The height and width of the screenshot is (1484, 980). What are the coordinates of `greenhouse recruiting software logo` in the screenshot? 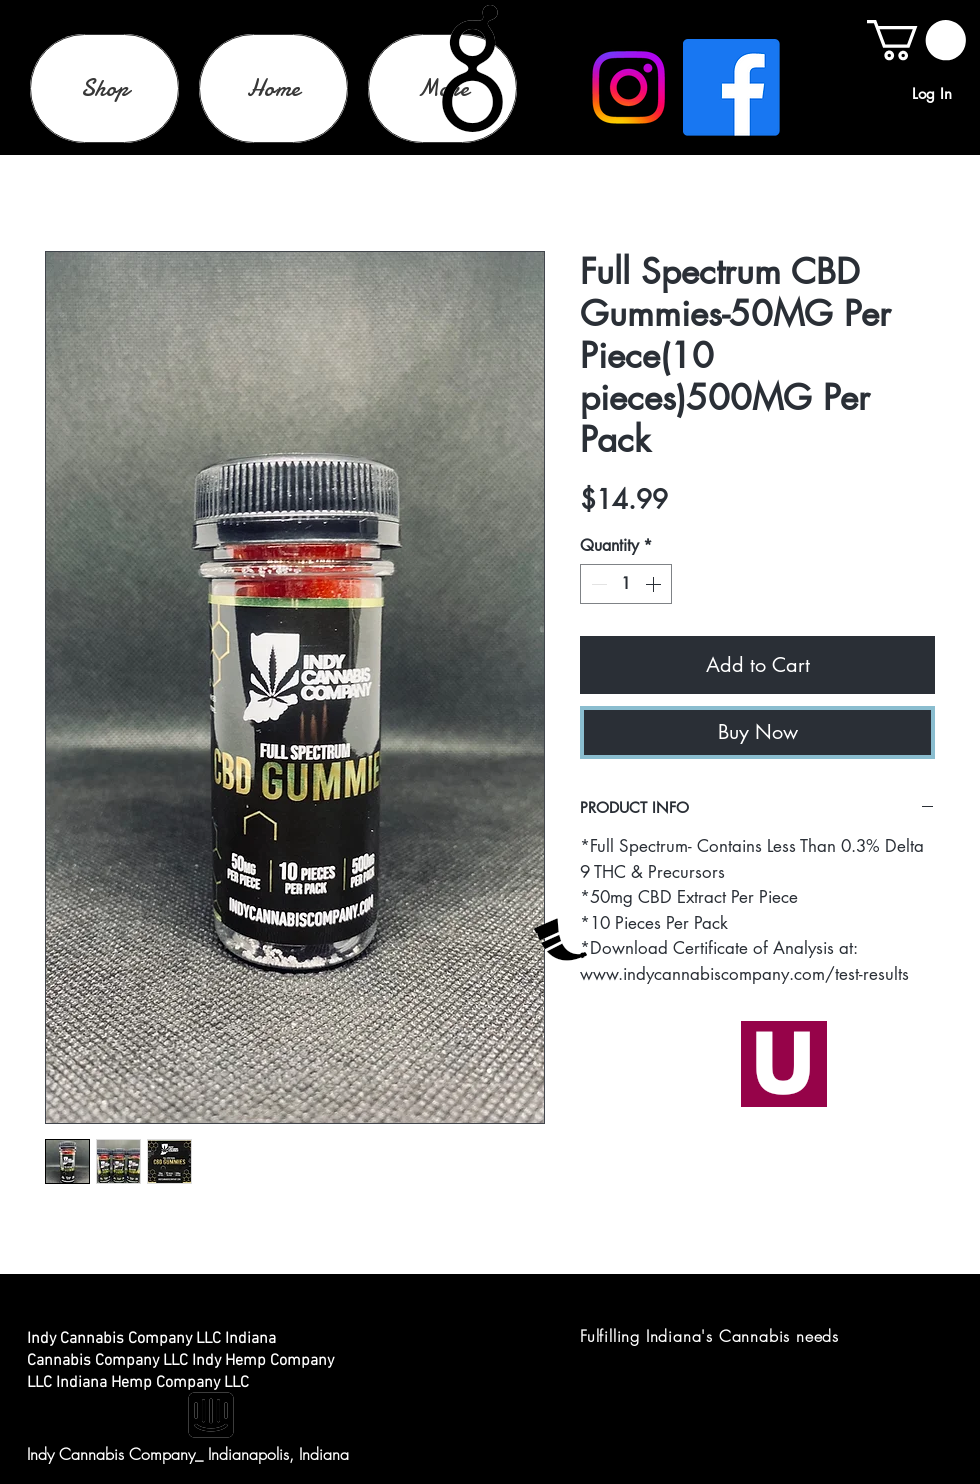 It's located at (472, 68).